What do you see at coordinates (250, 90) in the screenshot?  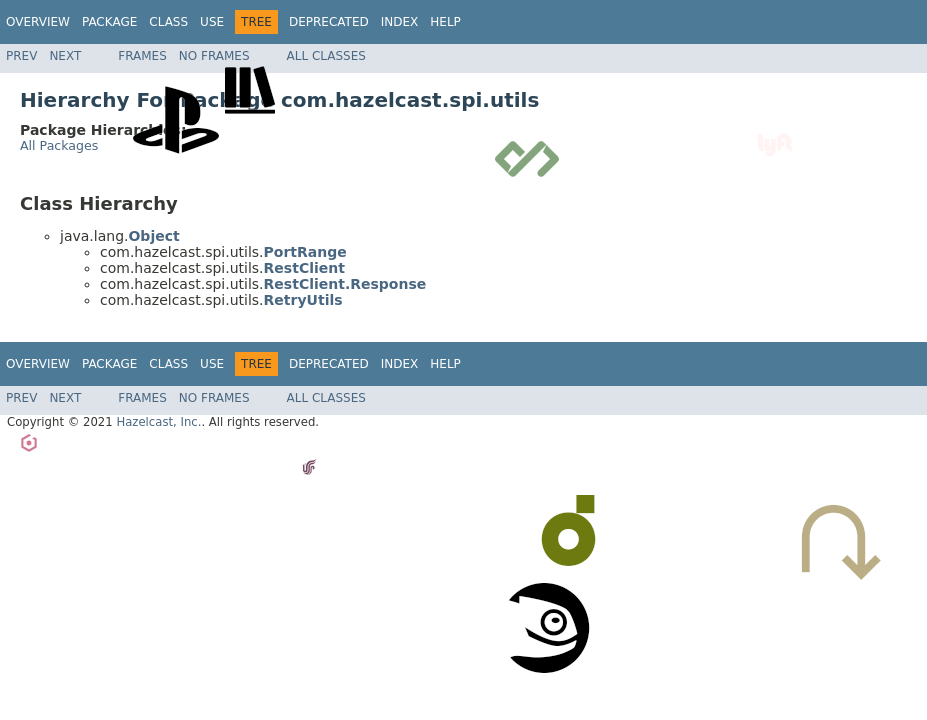 I see `open the StoryGraph app` at bounding box center [250, 90].